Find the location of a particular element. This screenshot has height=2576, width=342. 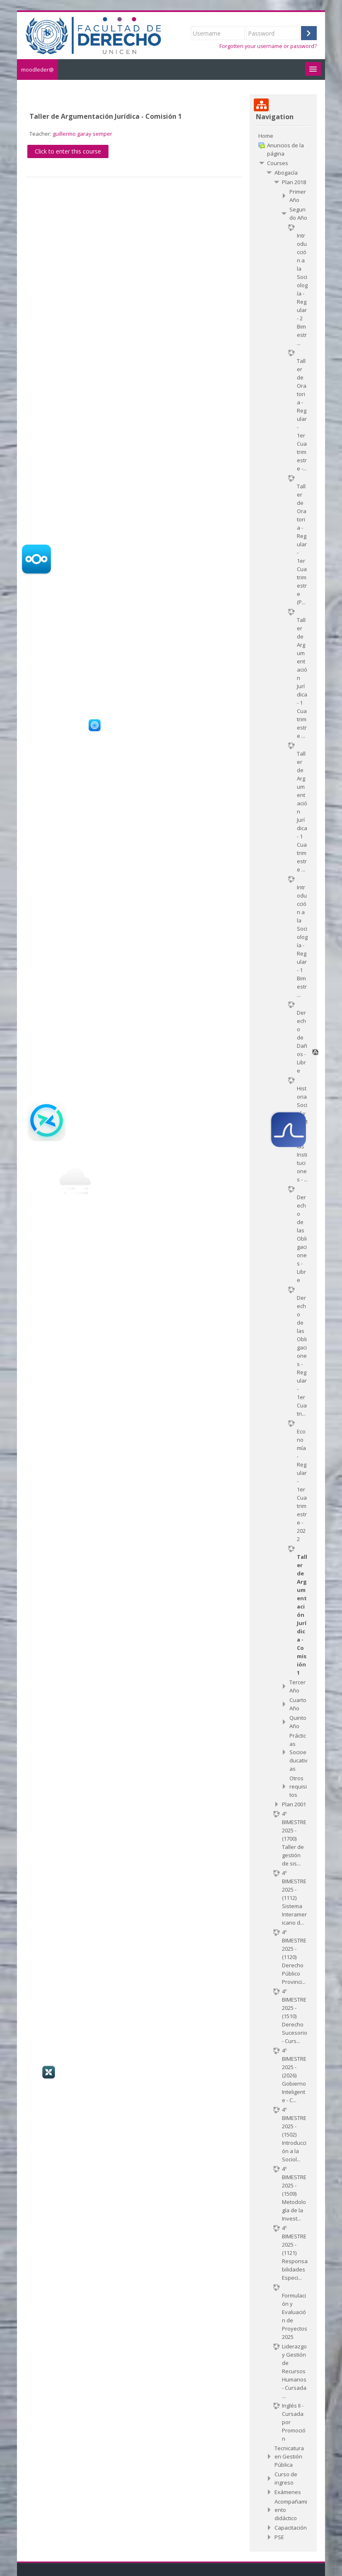

open the software update manager is located at coordinates (315, 1052).